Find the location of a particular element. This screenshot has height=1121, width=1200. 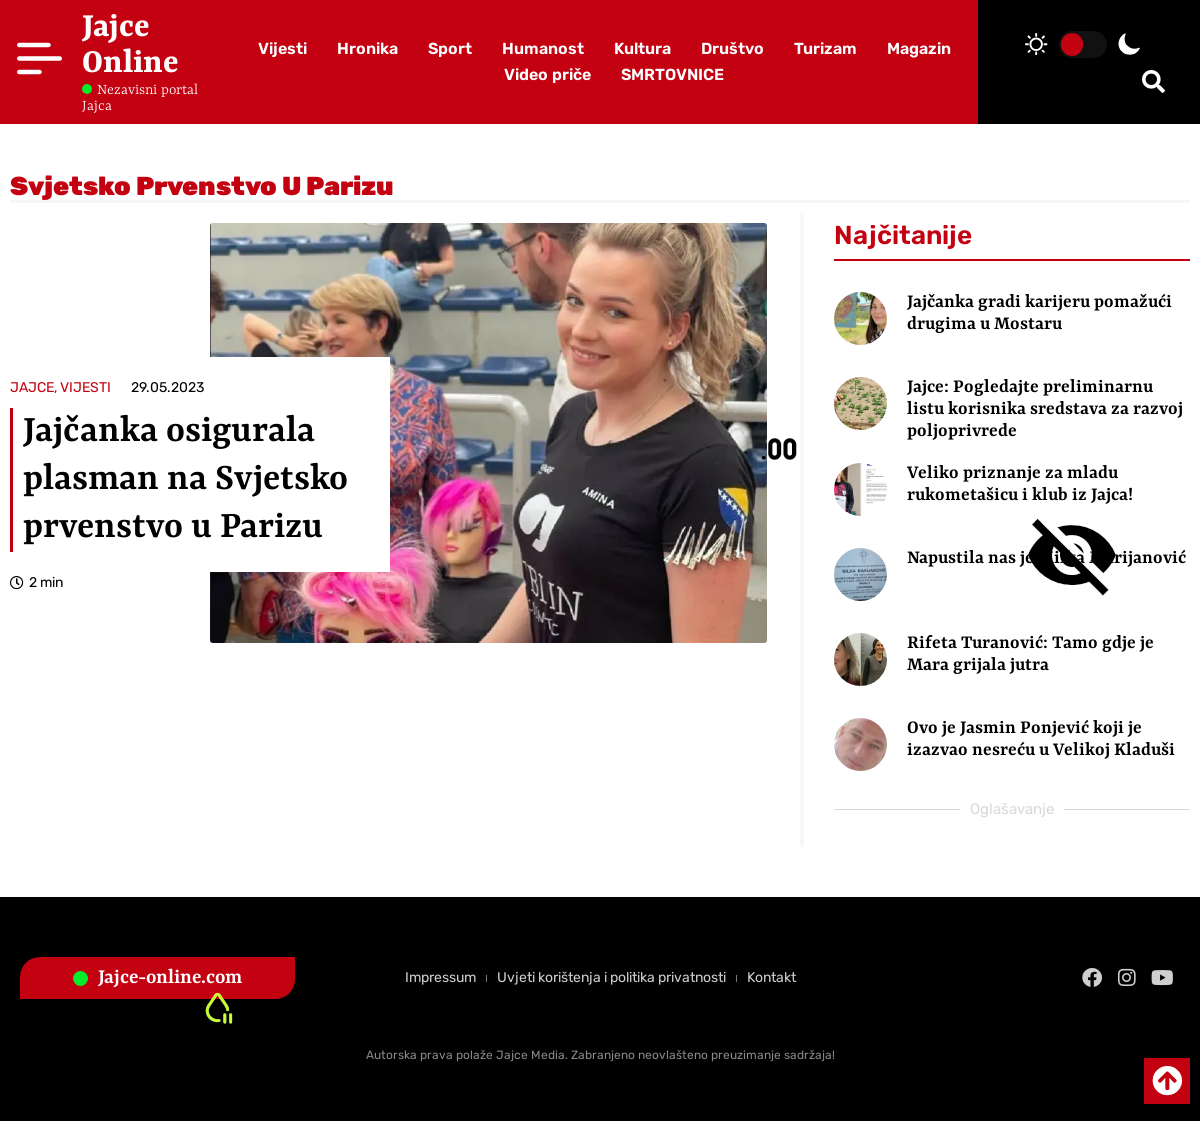

toggle decimal number formatting is located at coordinates (779, 449).